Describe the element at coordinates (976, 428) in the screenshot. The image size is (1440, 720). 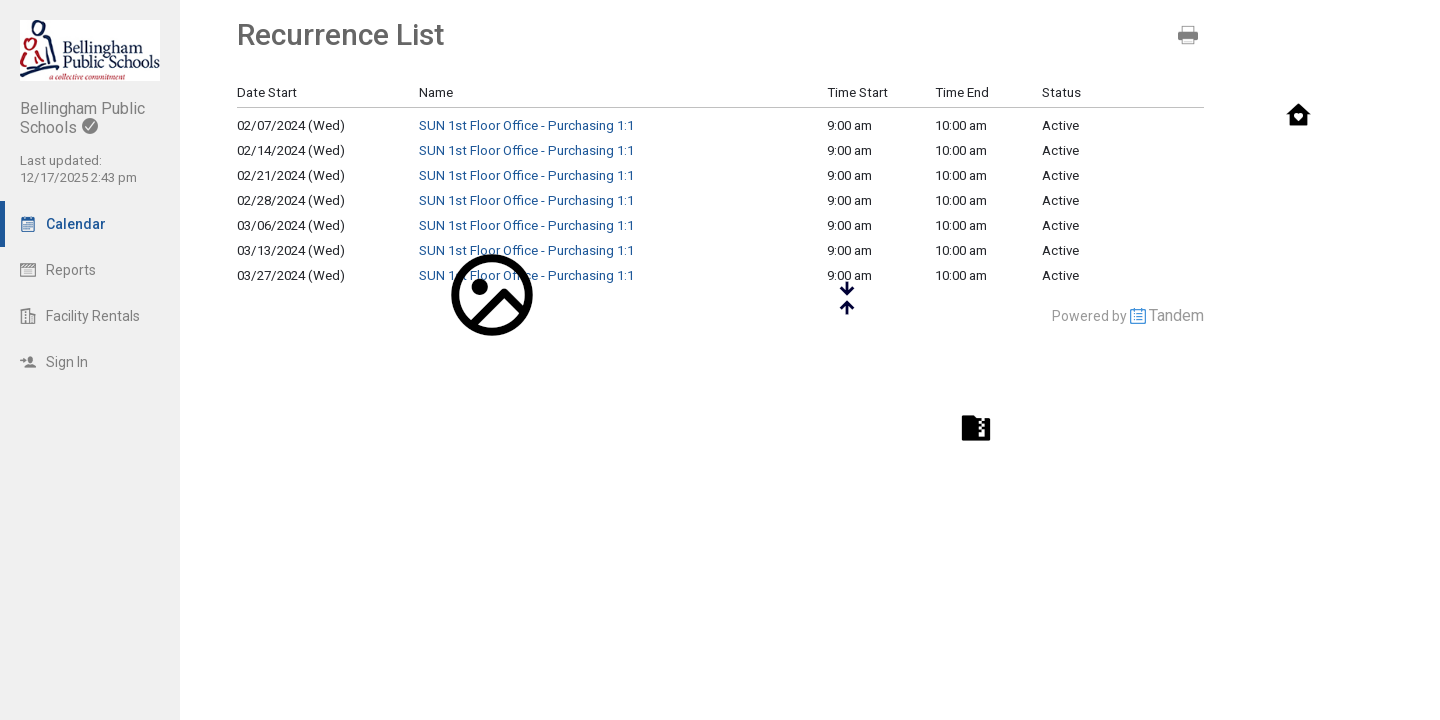
I see `open compressed folder` at that location.